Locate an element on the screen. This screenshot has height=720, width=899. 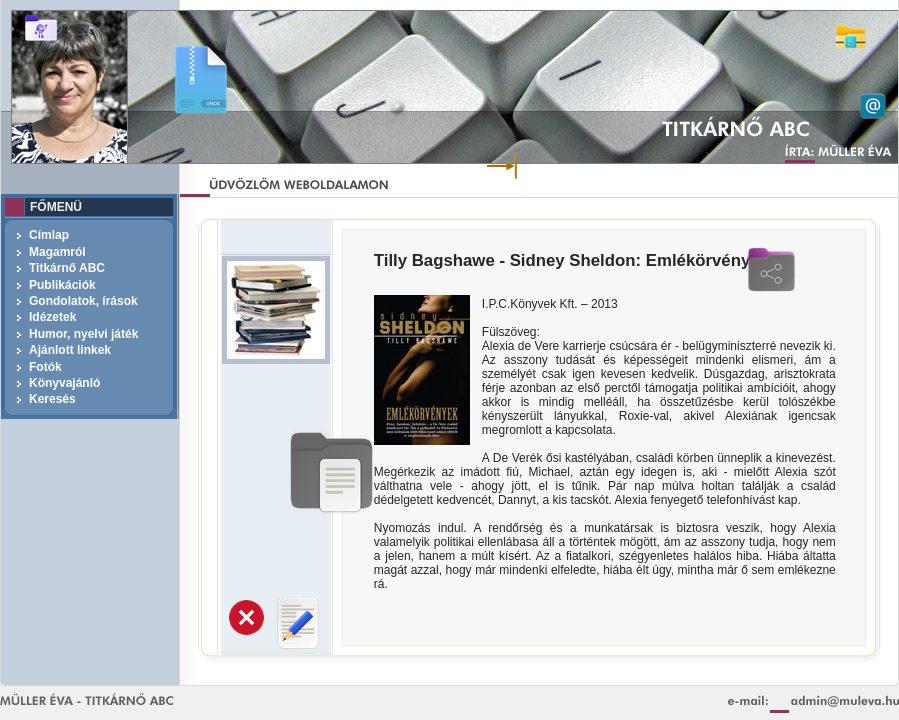
open your public shared folder is located at coordinates (771, 269).